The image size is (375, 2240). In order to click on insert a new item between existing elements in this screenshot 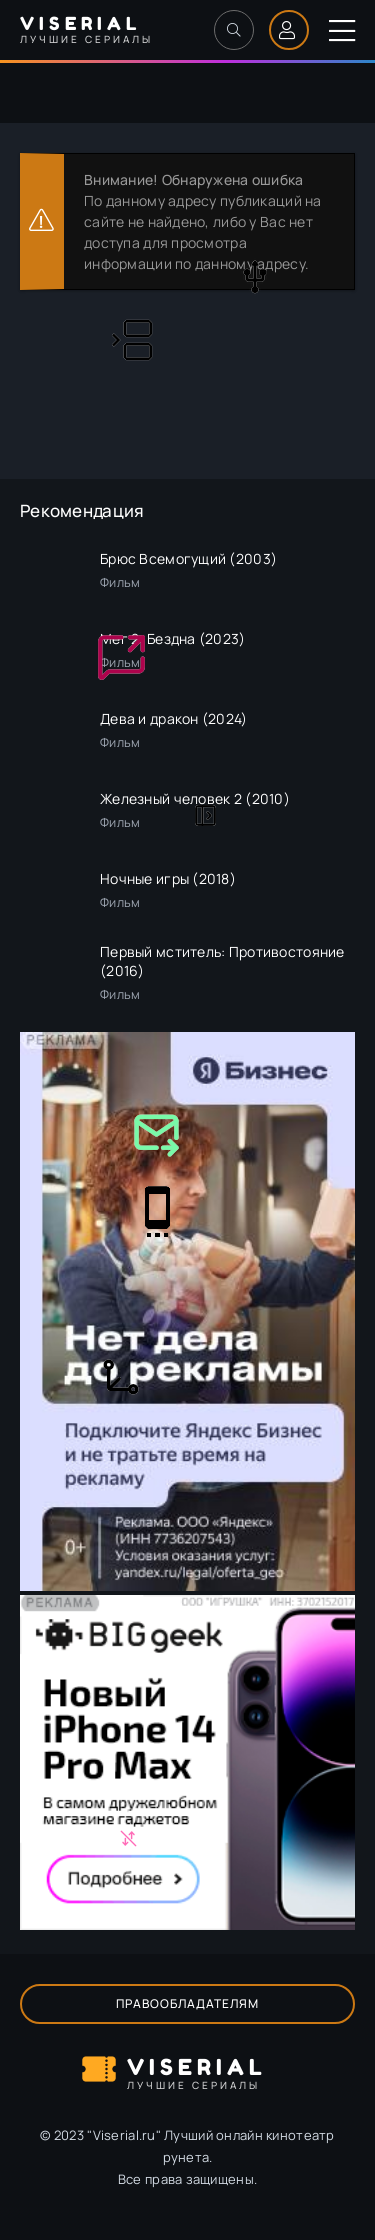, I will do `click(132, 340)`.